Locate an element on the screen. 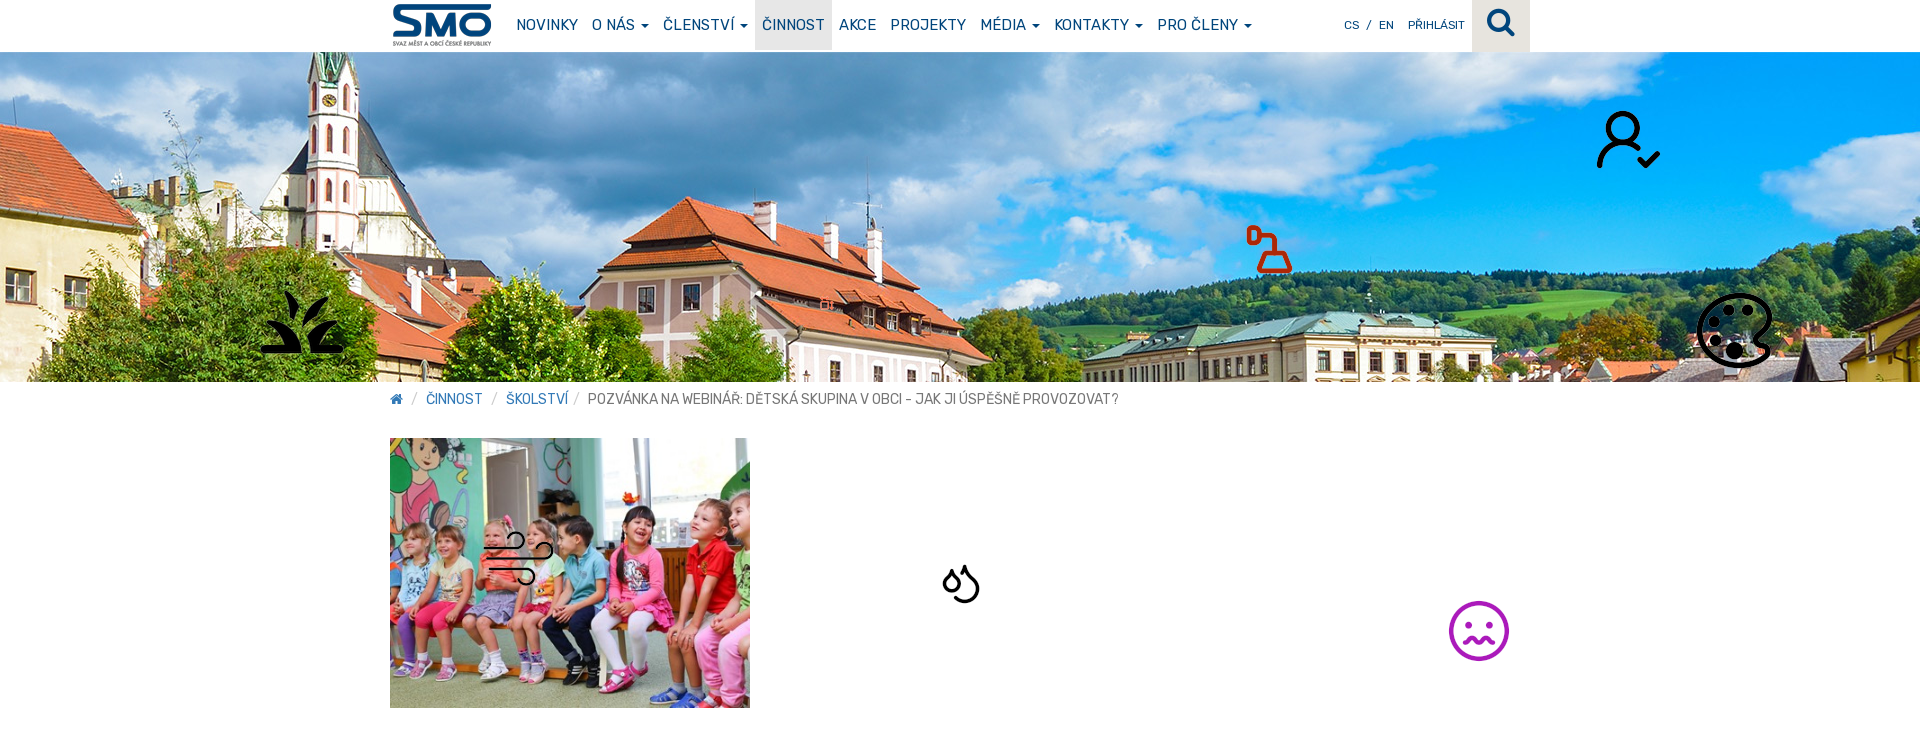 The width and height of the screenshot is (1920, 738). verify or approve a user account is located at coordinates (1628, 139).